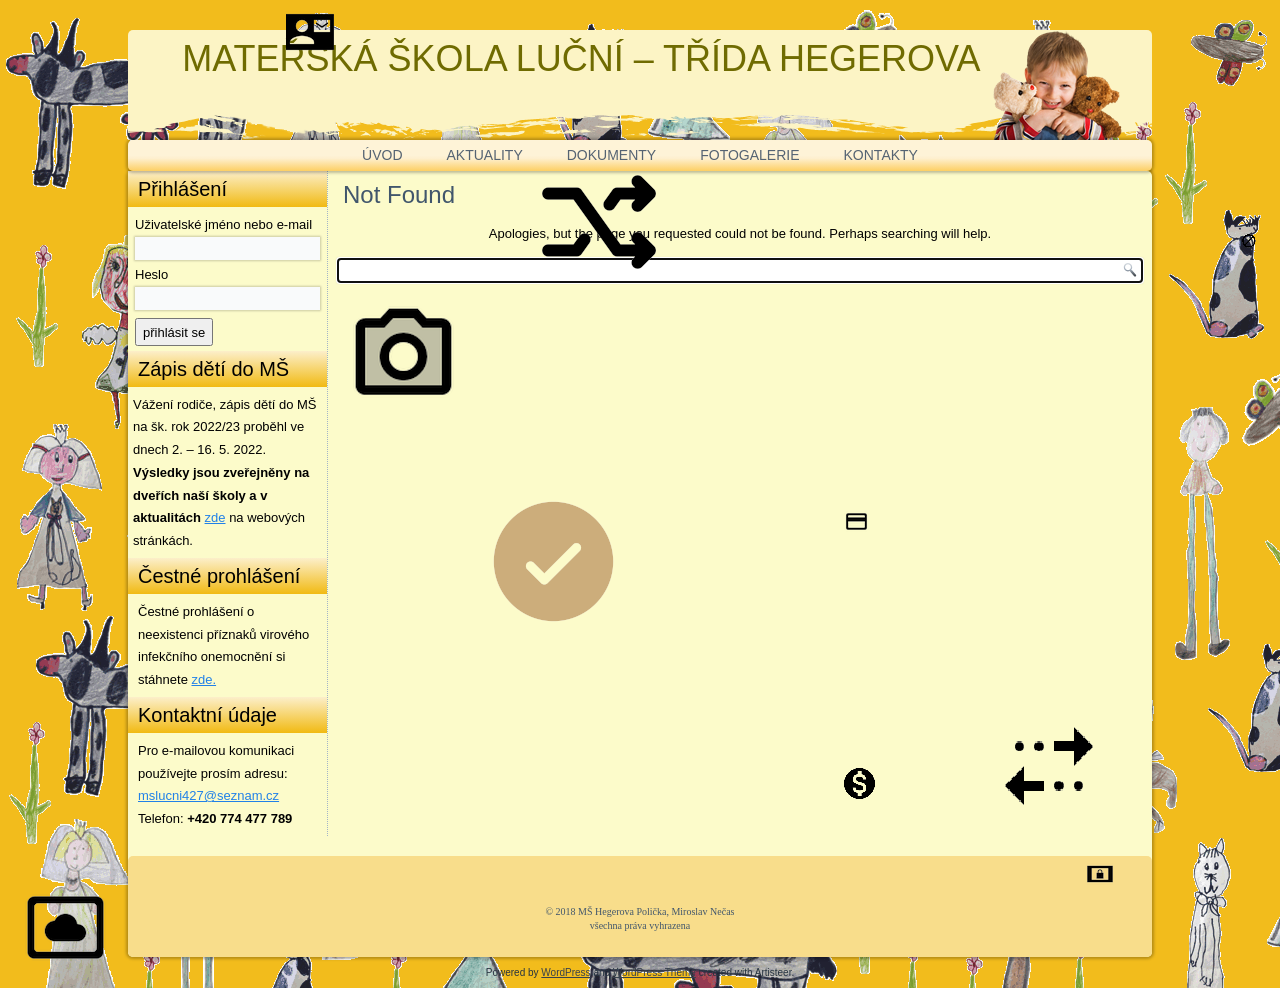 Image resolution: width=1280 pixels, height=988 pixels. I want to click on indicates multiple stops on a route, so click(1049, 766).